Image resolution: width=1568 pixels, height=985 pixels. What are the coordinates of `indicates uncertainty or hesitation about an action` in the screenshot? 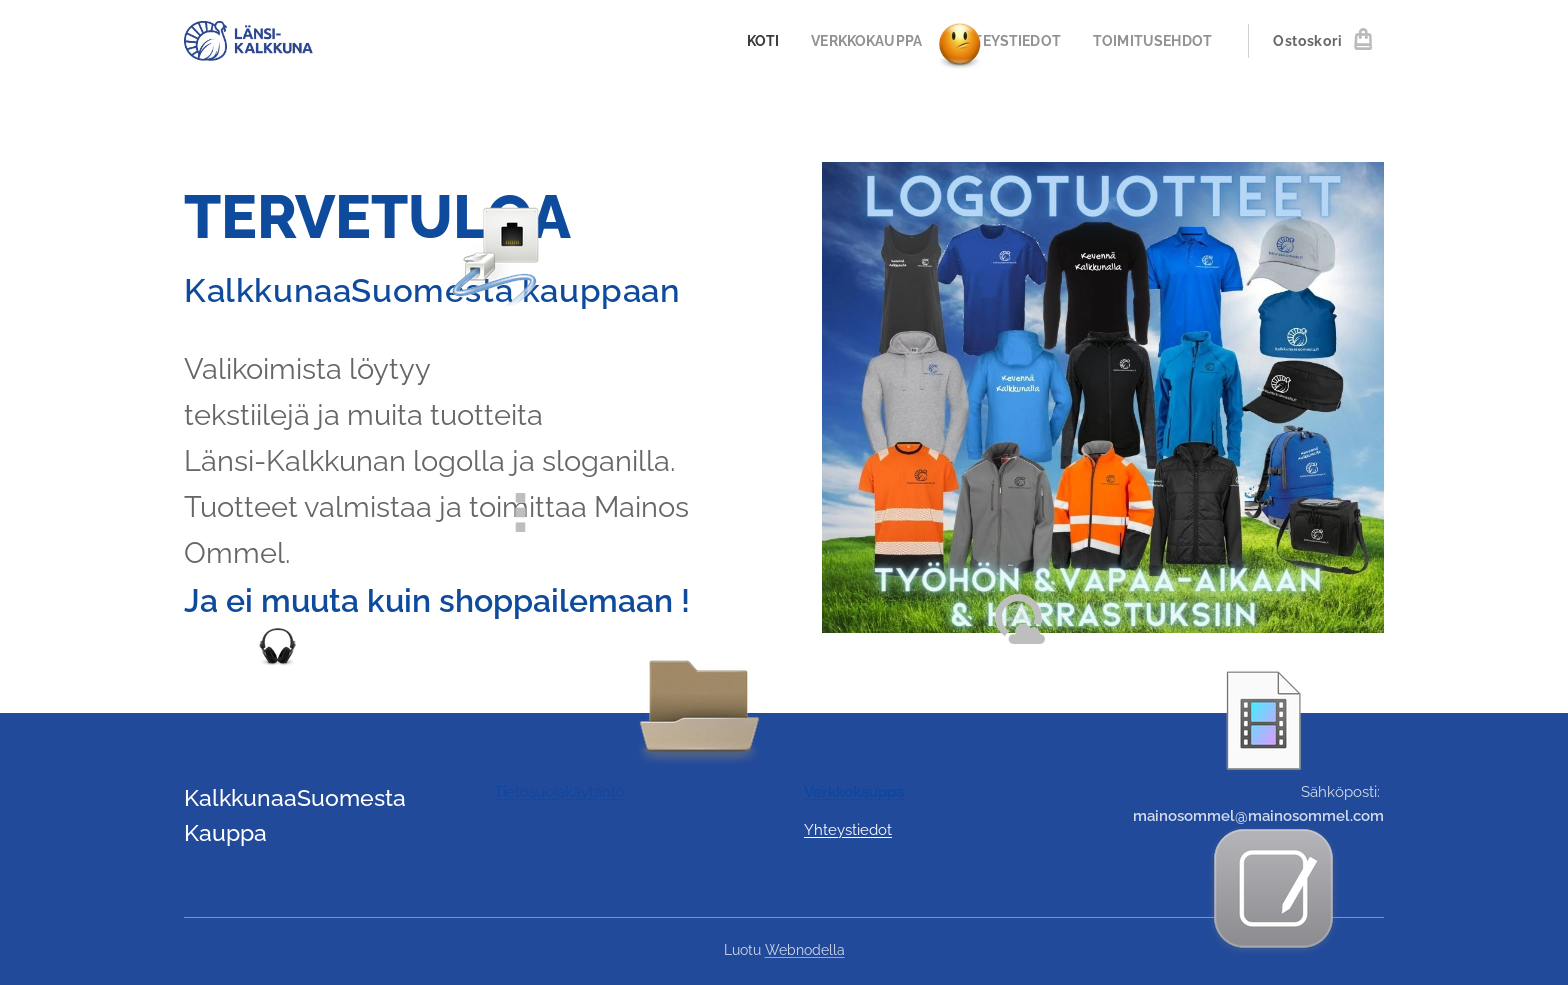 It's located at (960, 46).